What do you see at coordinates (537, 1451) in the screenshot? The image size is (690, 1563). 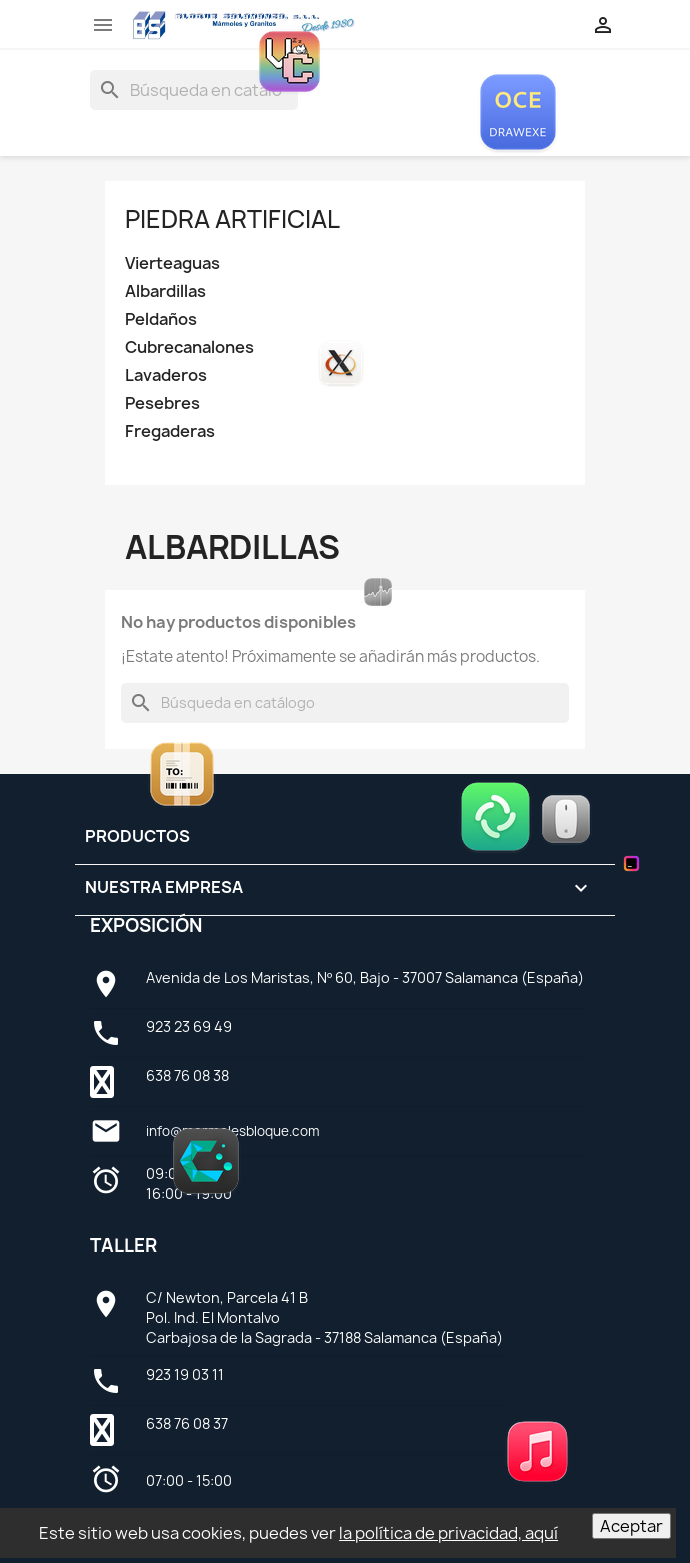 I see `open Apple Music app` at bounding box center [537, 1451].